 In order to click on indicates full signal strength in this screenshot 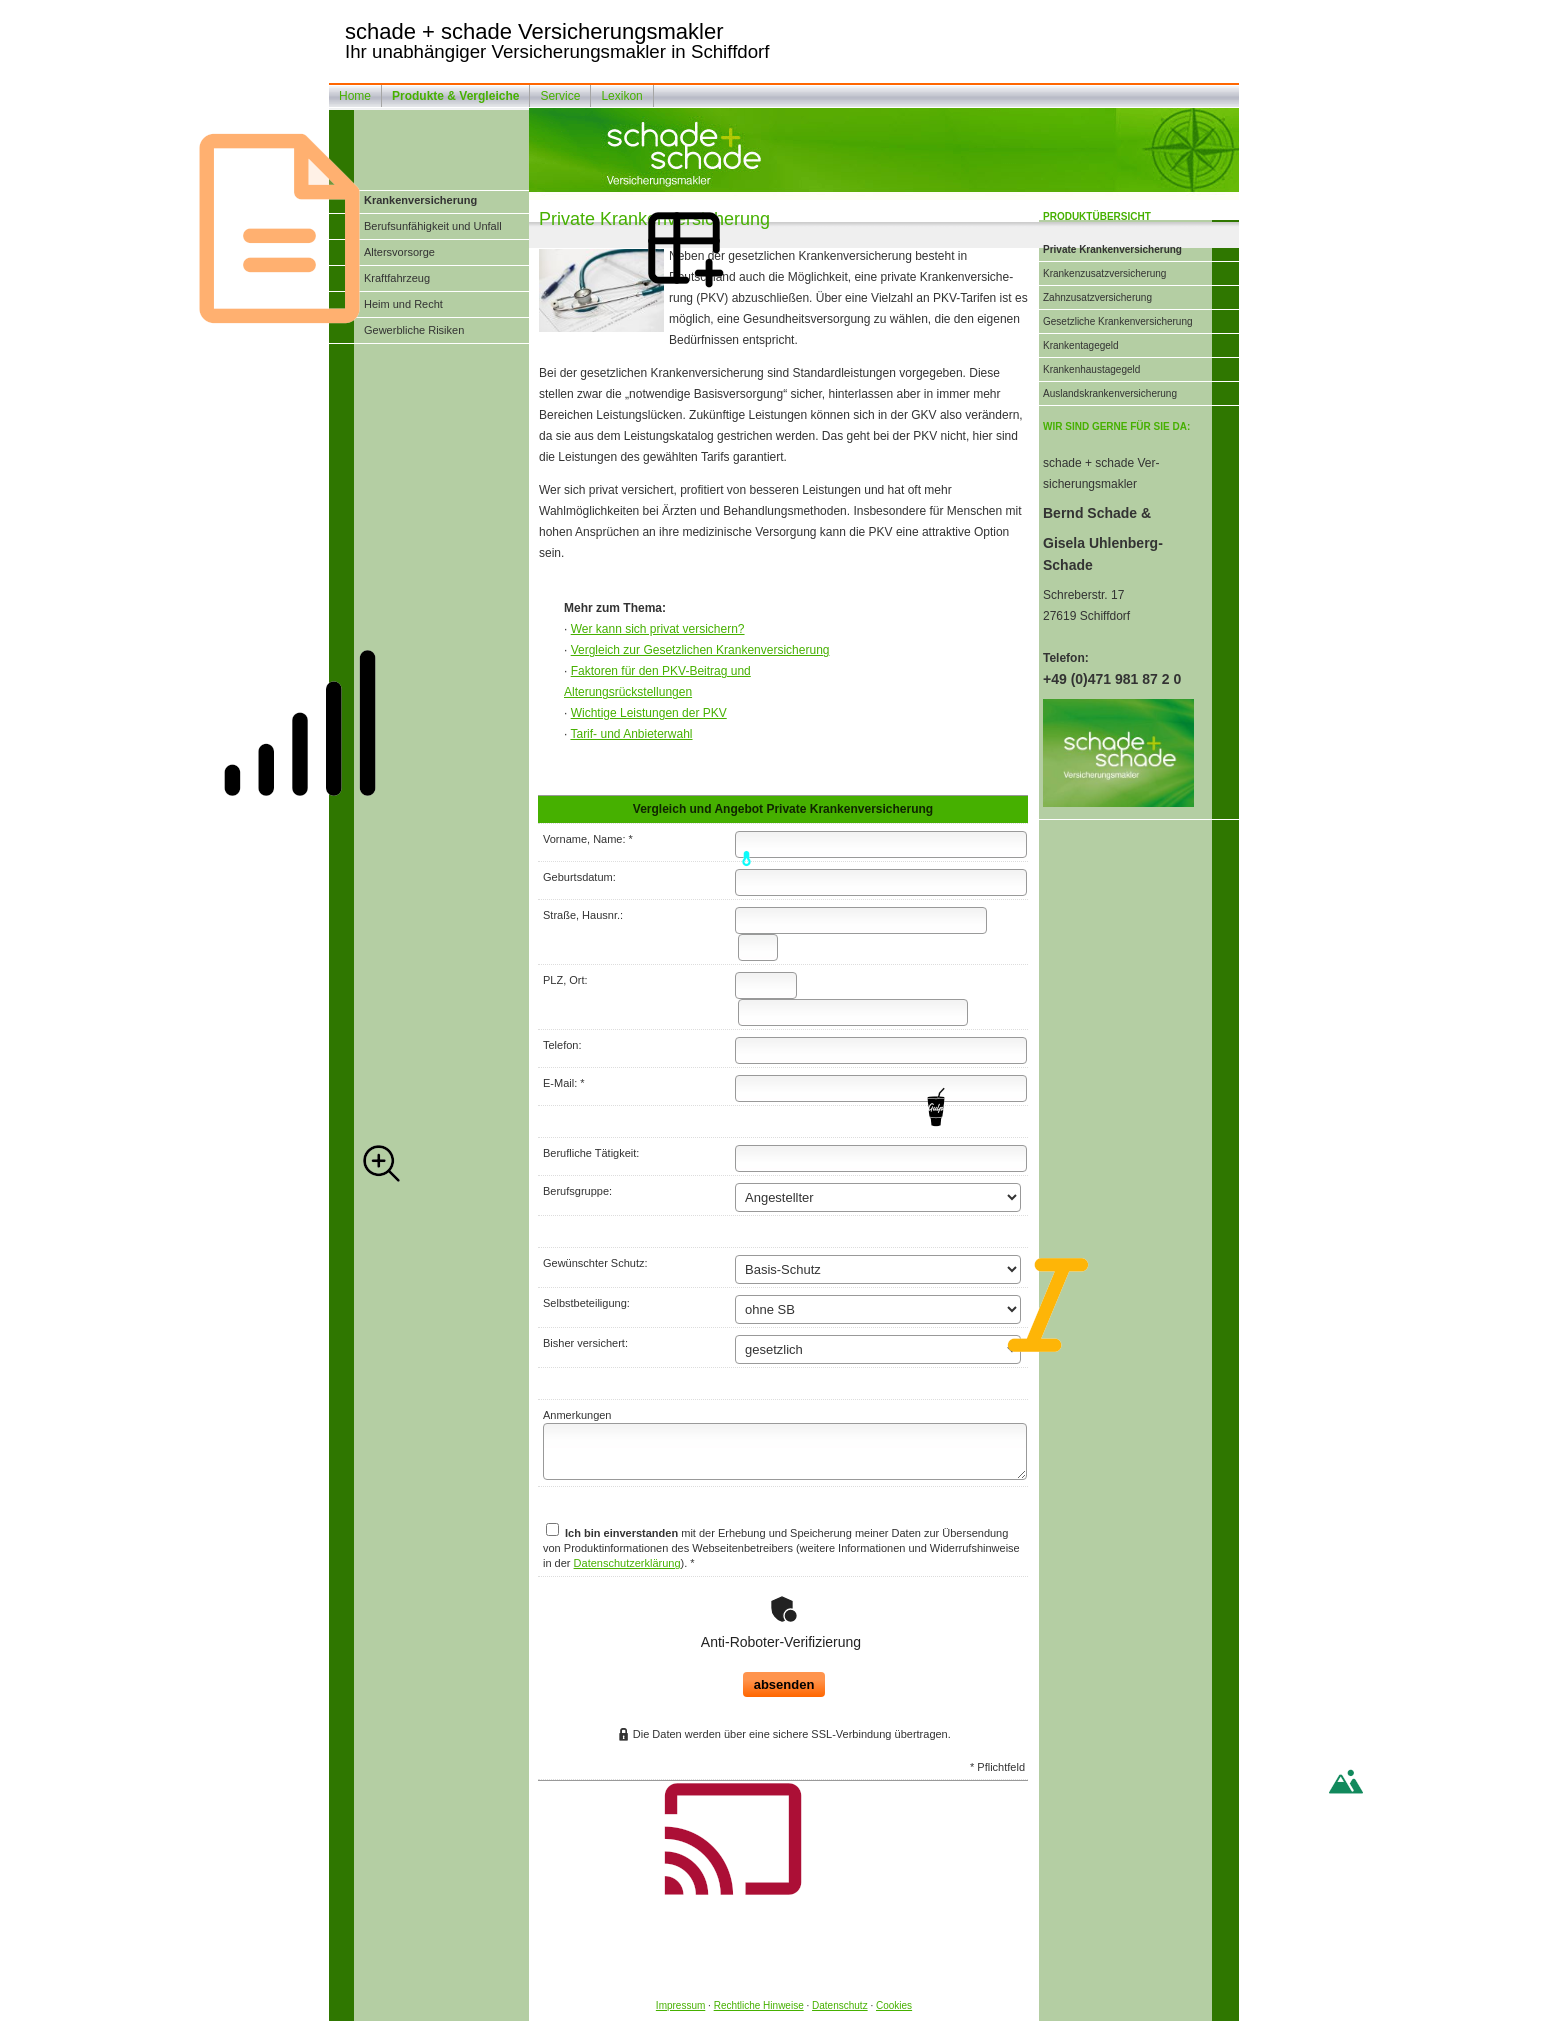, I will do `click(300, 723)`.